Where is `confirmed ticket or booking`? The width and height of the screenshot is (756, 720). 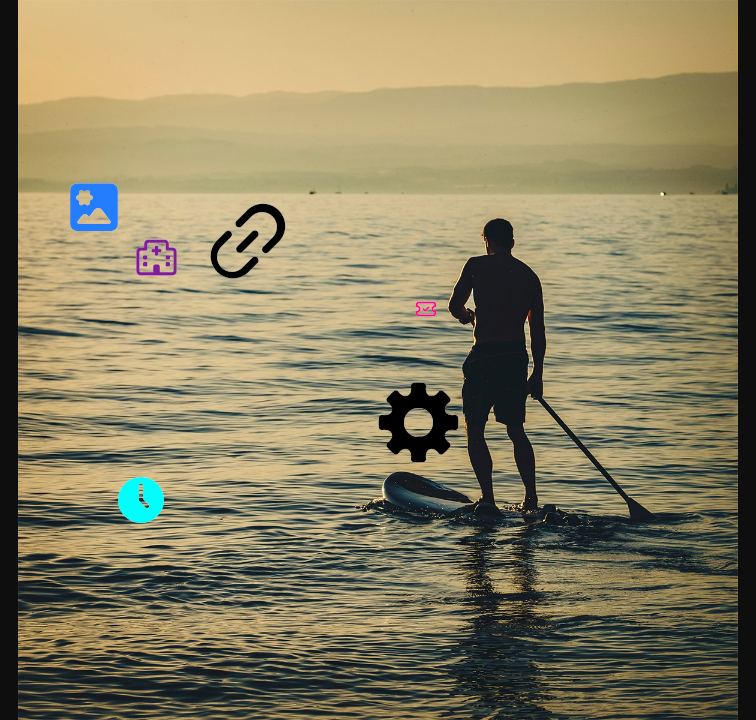
confirmed ticket or booking is located at coordinates (426, 309).